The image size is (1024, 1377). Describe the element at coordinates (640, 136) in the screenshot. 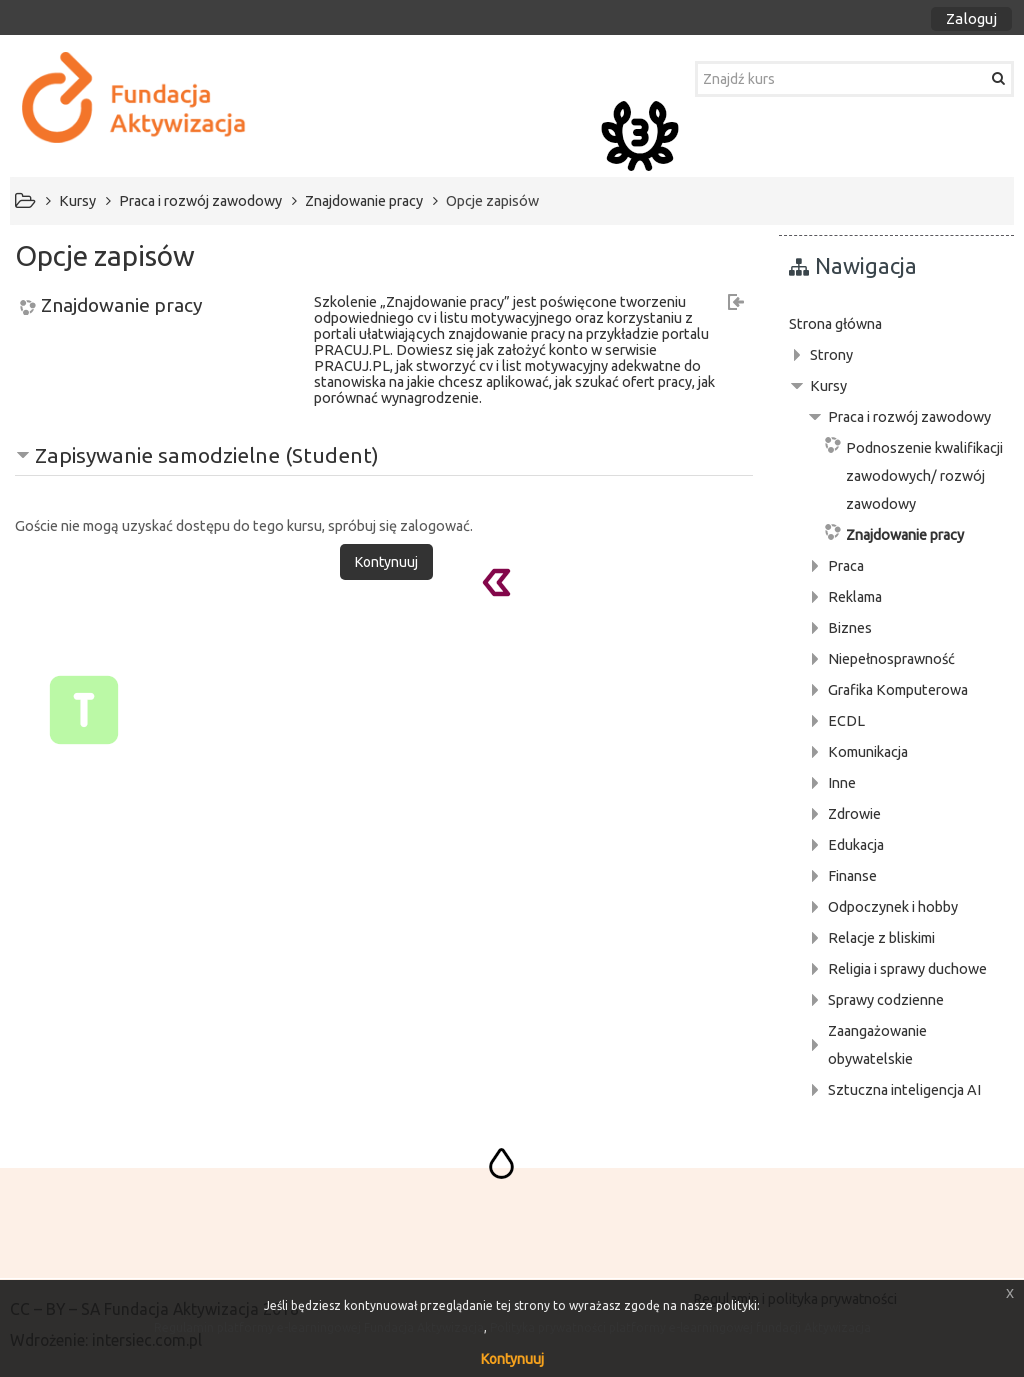

I see `third place ranking or award` at that location.